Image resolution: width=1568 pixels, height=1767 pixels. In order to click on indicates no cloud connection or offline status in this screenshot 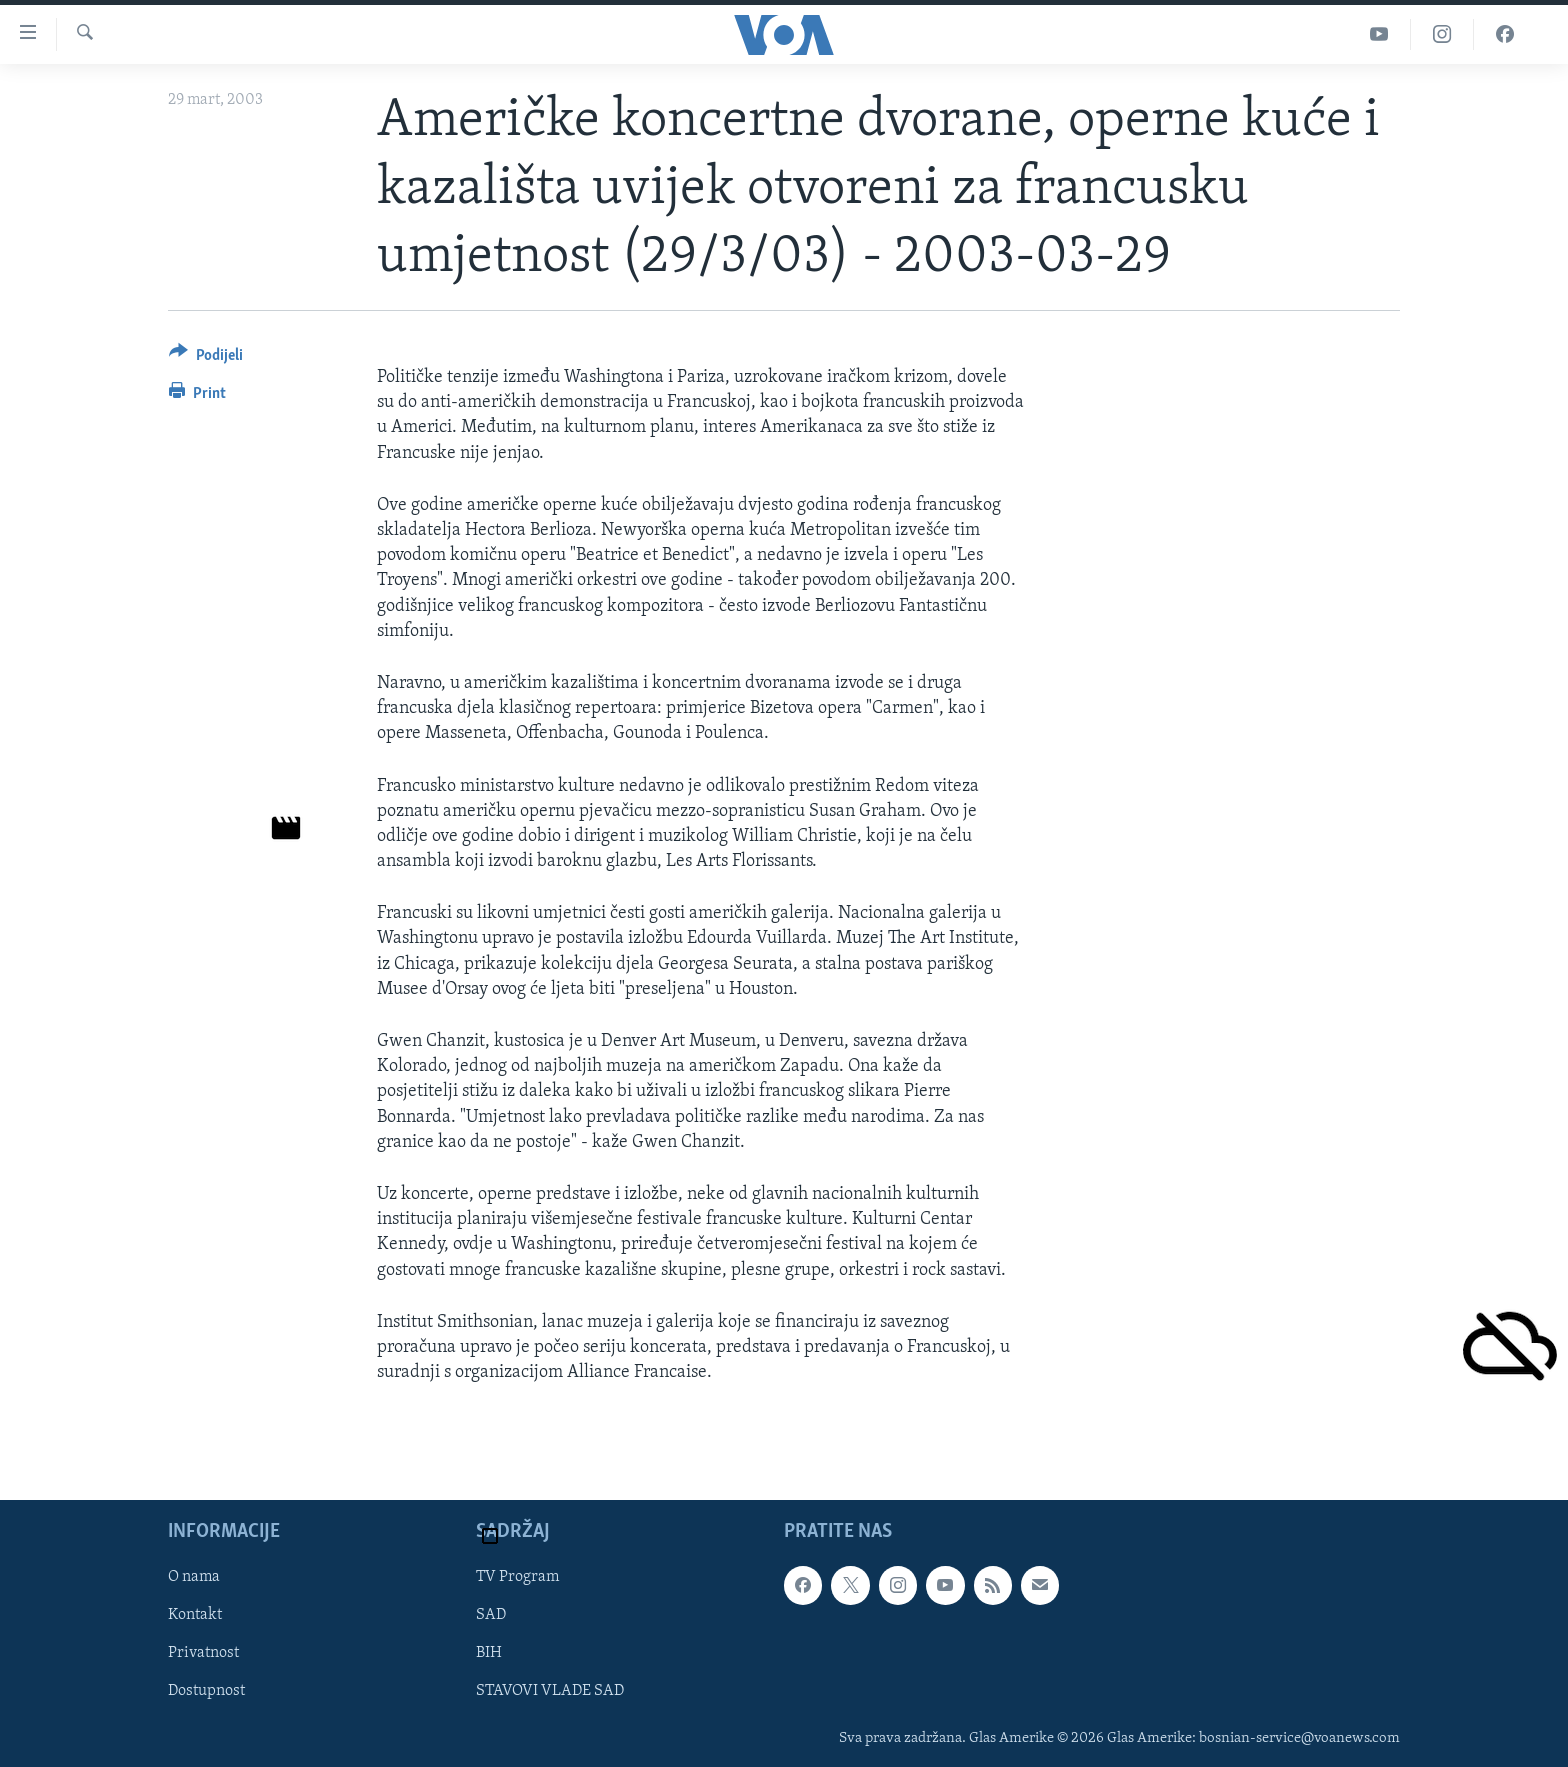, I will do `click(1510, 1343)`.